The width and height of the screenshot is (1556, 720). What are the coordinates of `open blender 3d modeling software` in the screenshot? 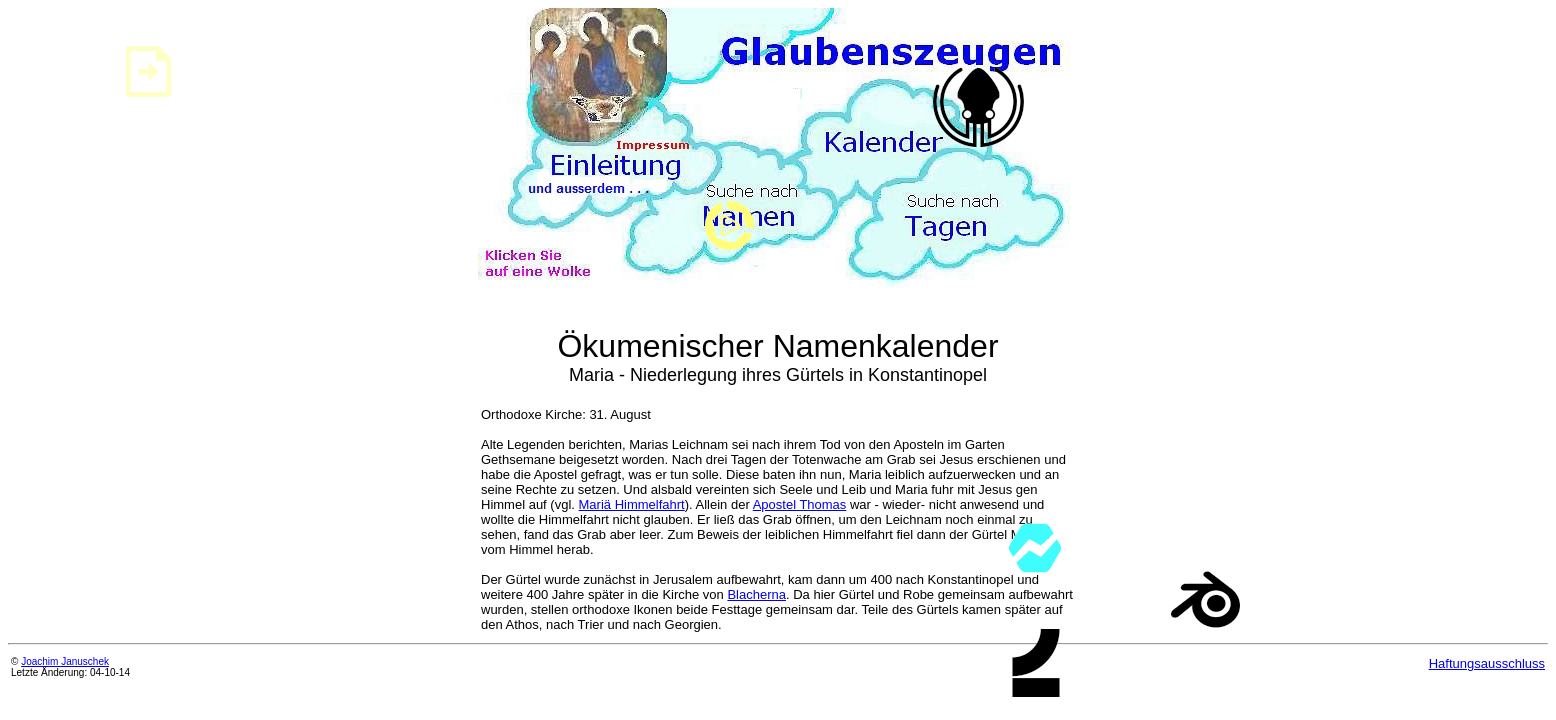 It's located at (1205, 599).